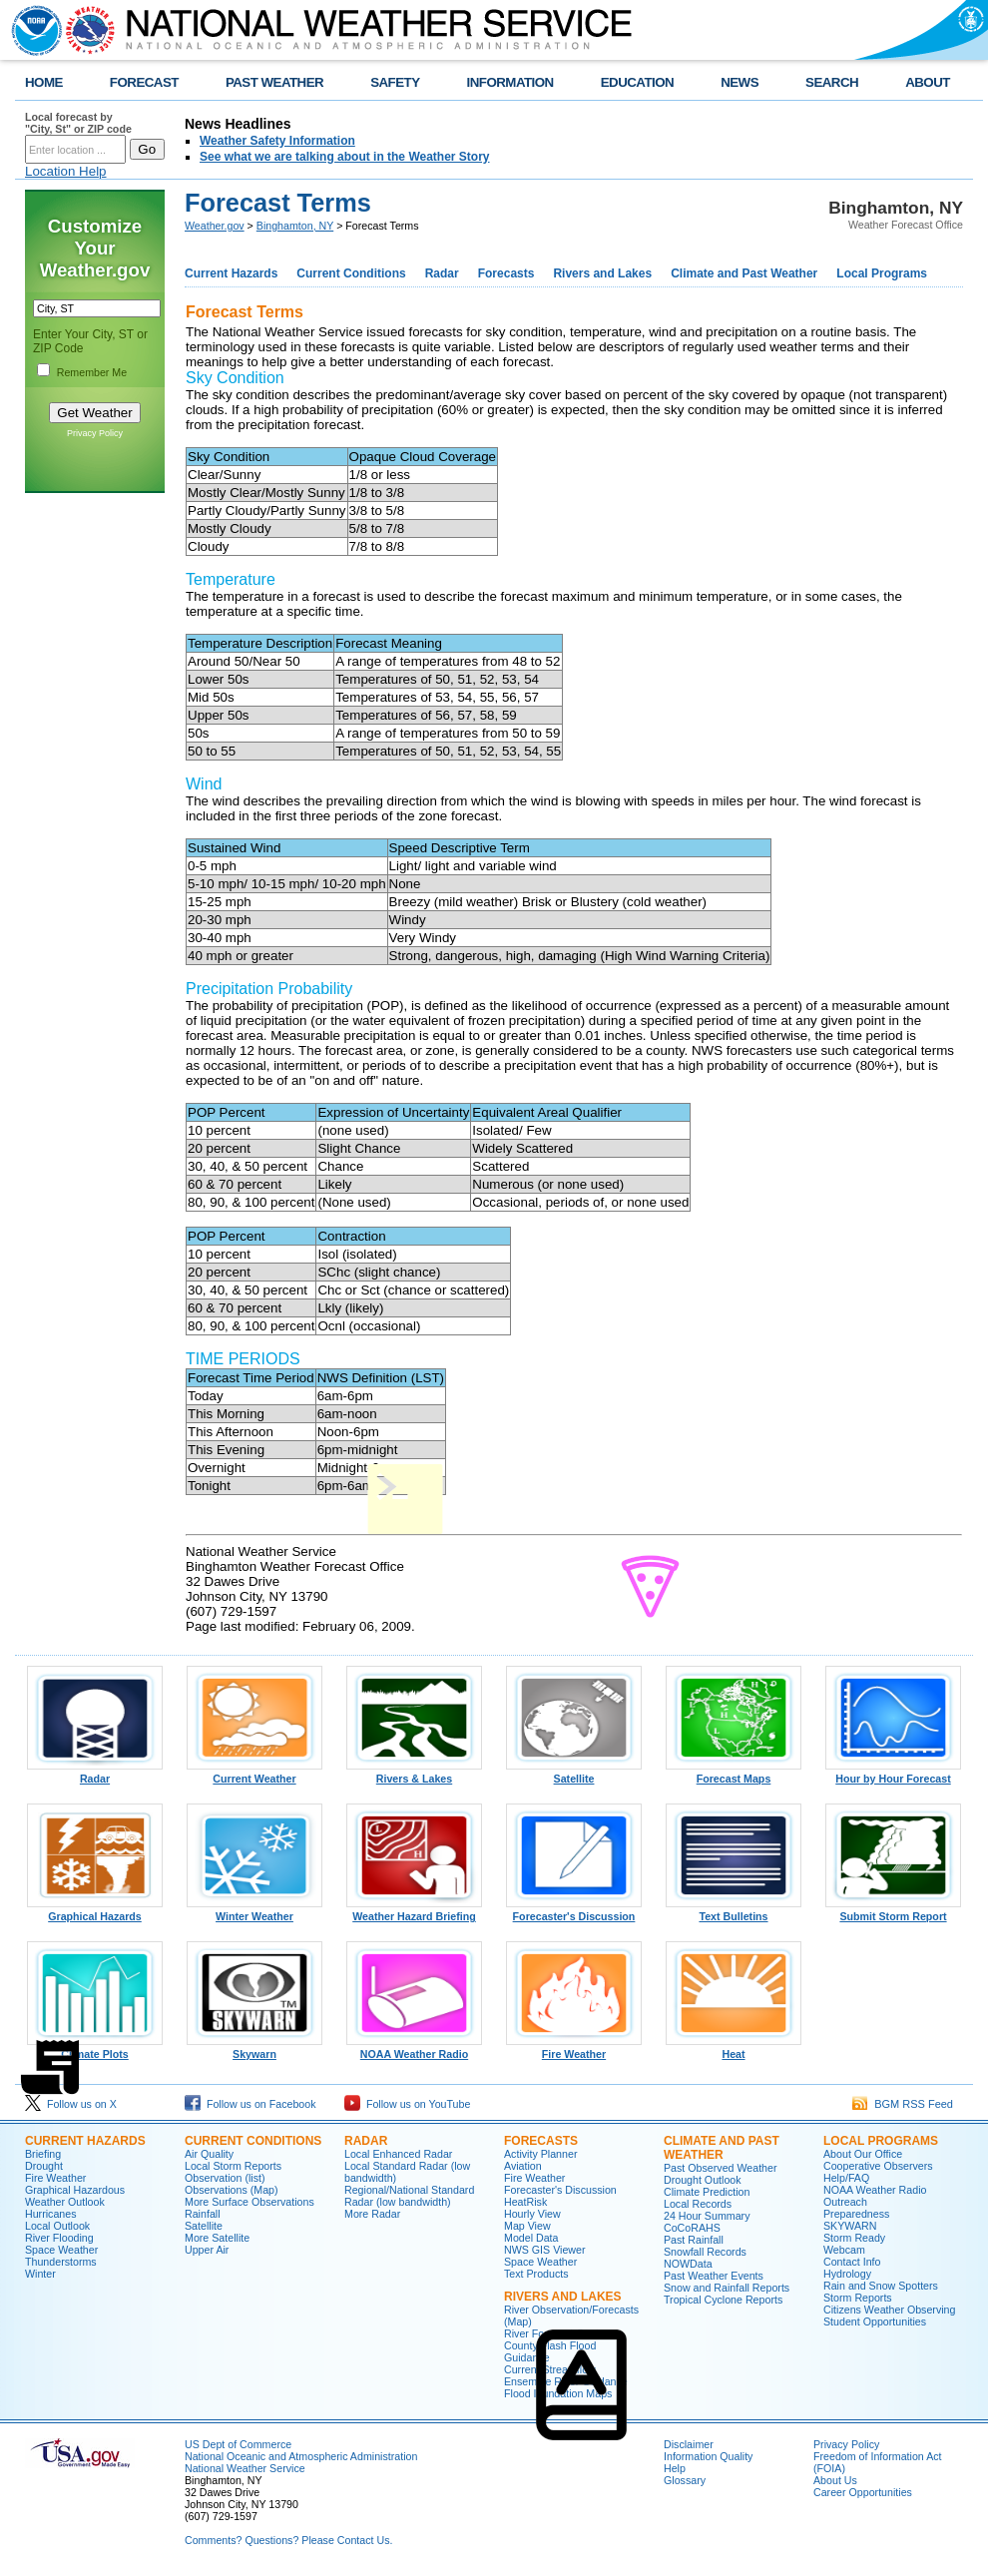 This screenshot has width=988, height=2576. I want to click on view purchase receipt or transaction history, so click(50, 2067).